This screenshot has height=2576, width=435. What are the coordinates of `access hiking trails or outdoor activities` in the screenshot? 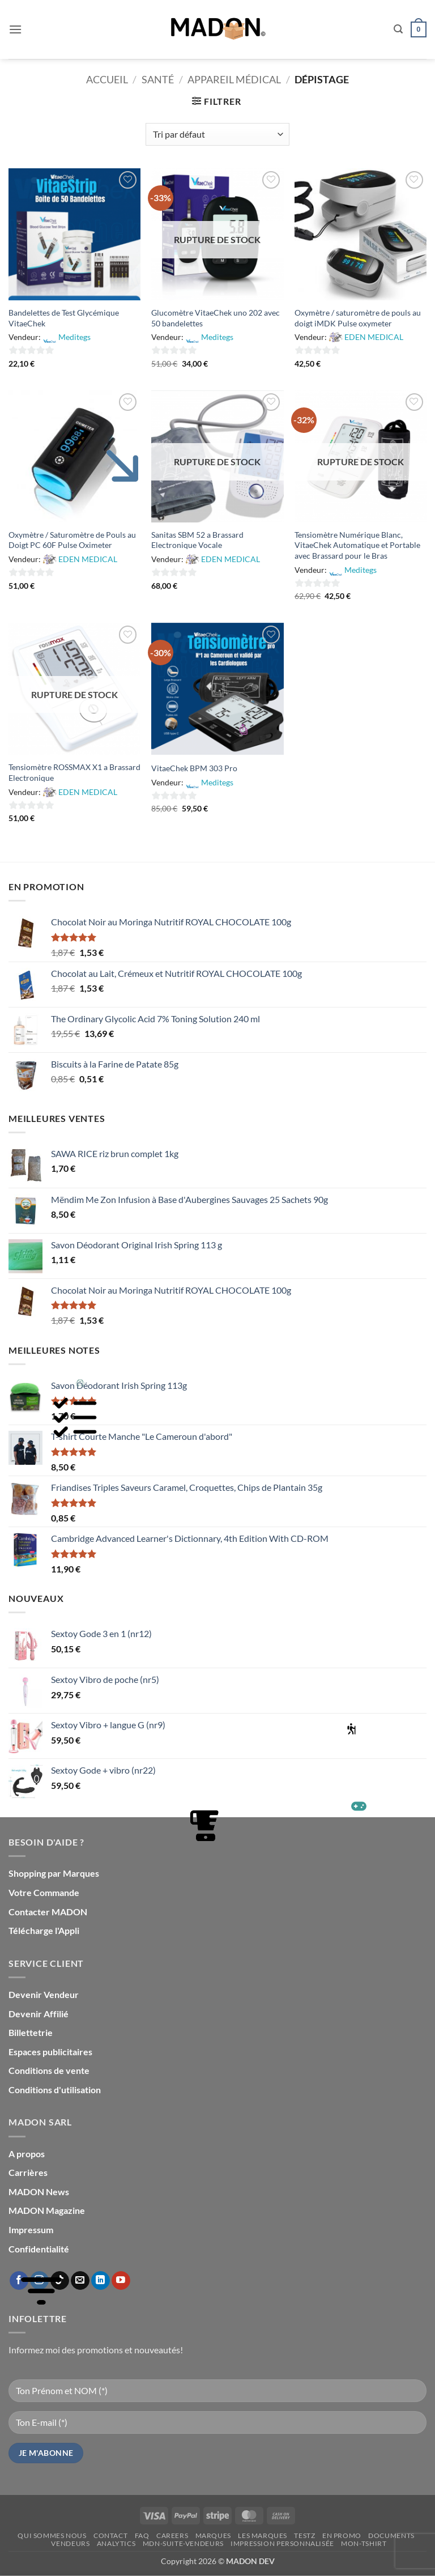 It's located at (352, 1729).